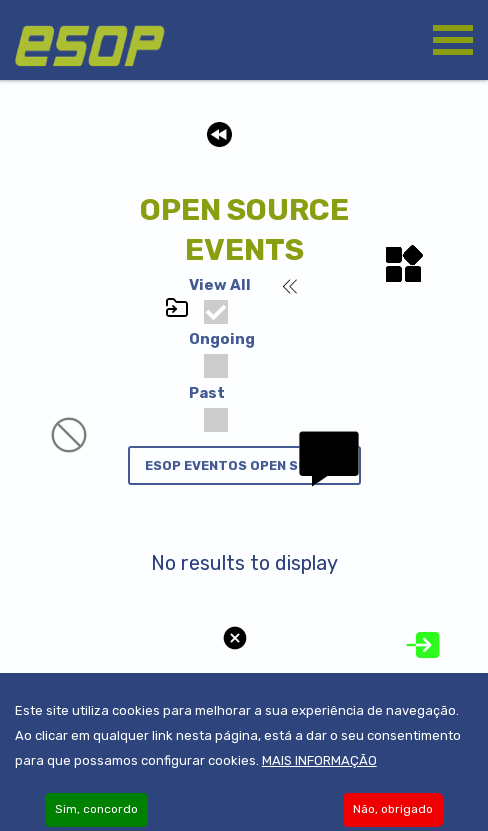 The image size is (488, 831). Describe the element at coordinates (403, 264) in the screenshot. I see `access widgets or mini-apps` at that location.